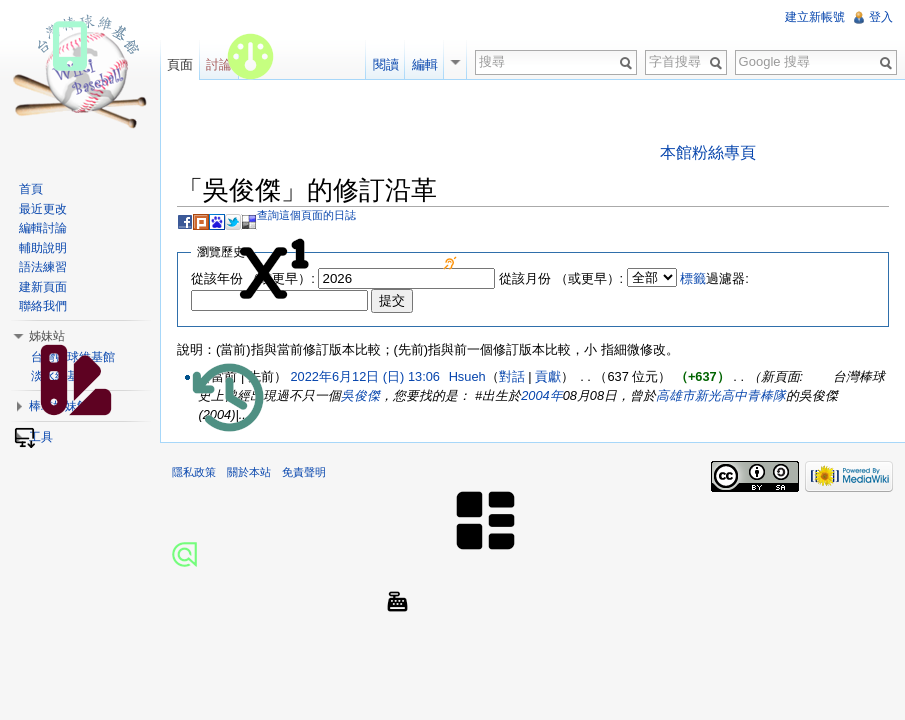  I want to click on open color palette or theme options, so click(76, 380).